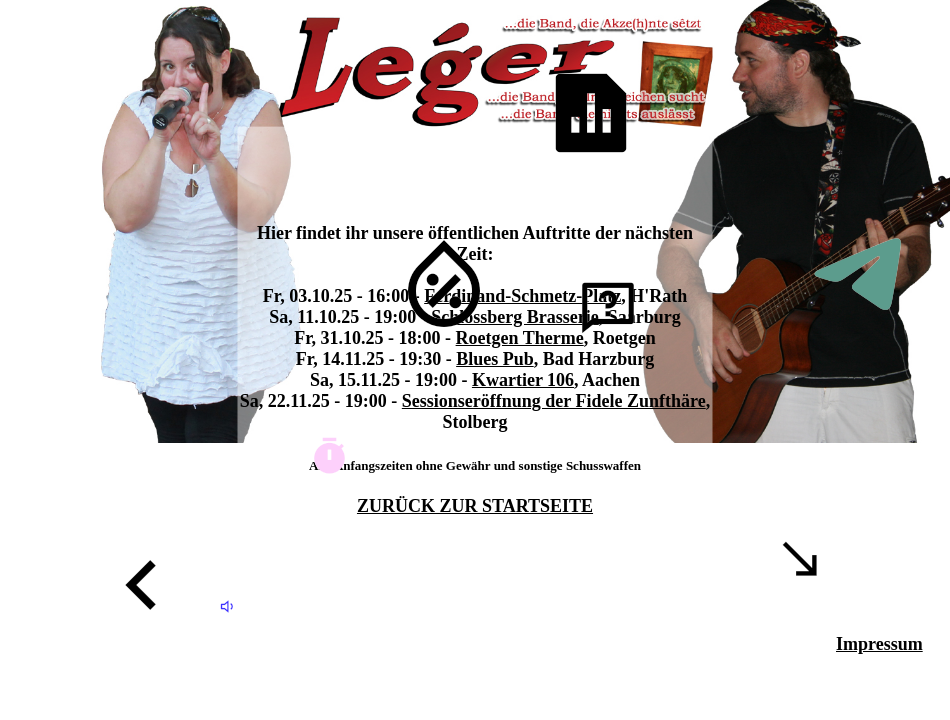 The width and height of the screenshot is (950, 720). What do you see at coordinates (864, 270) in the screenshot?
I see `open telegram messaging app` at bounding box center [864, 270].